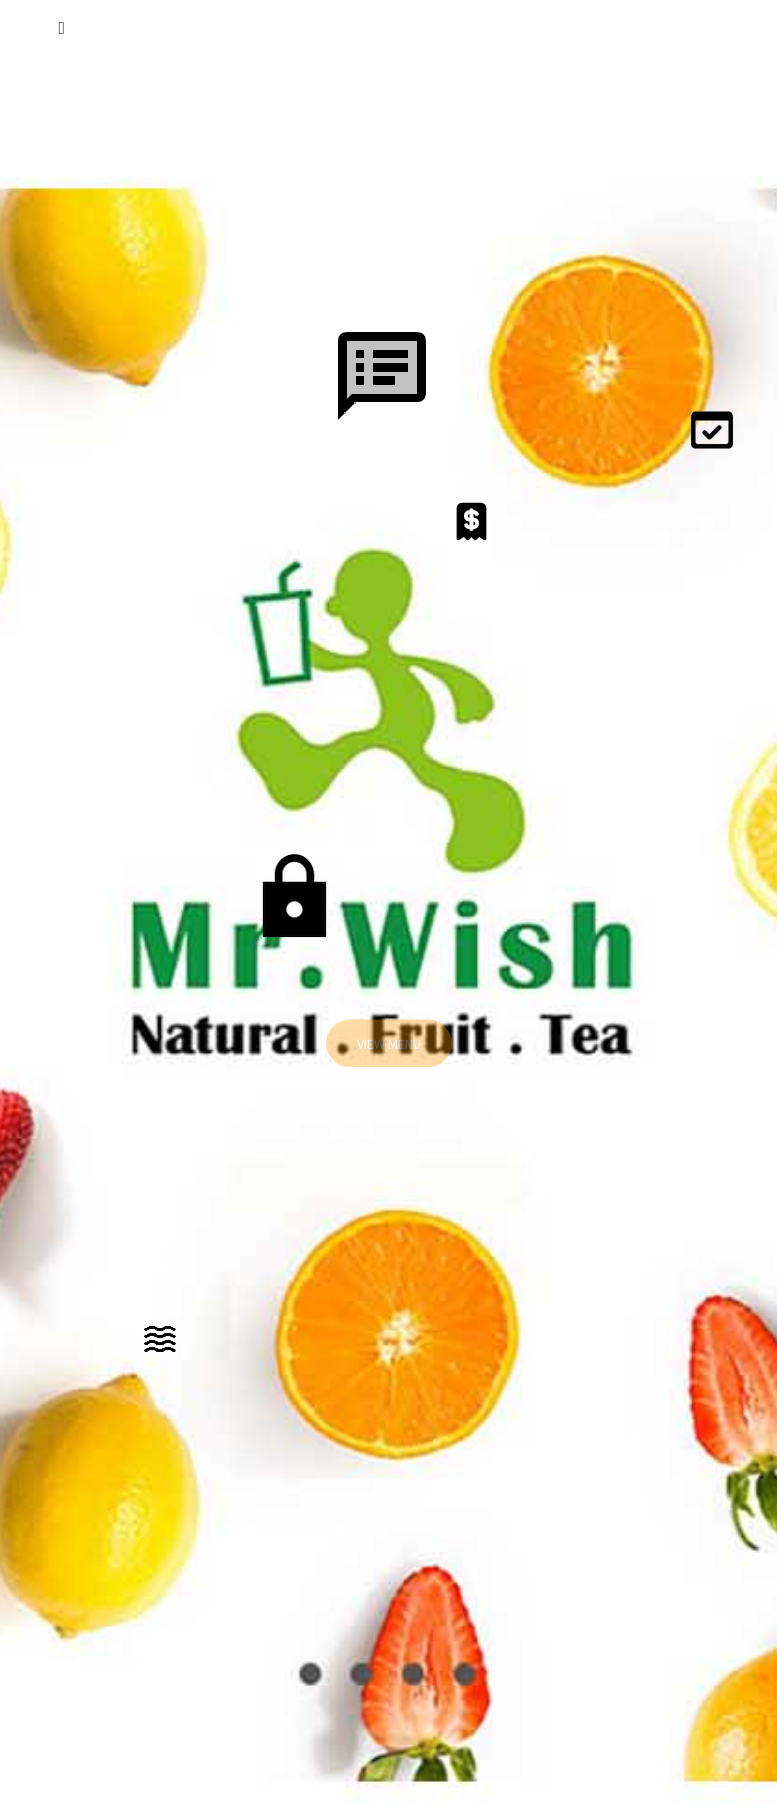 The width and height of the screenshot is (777, 1811). What do you see at coordinates (160, 1339) in the screenshot?
I see `indicates water or aquatic features` at bounding box center [160, 1339].